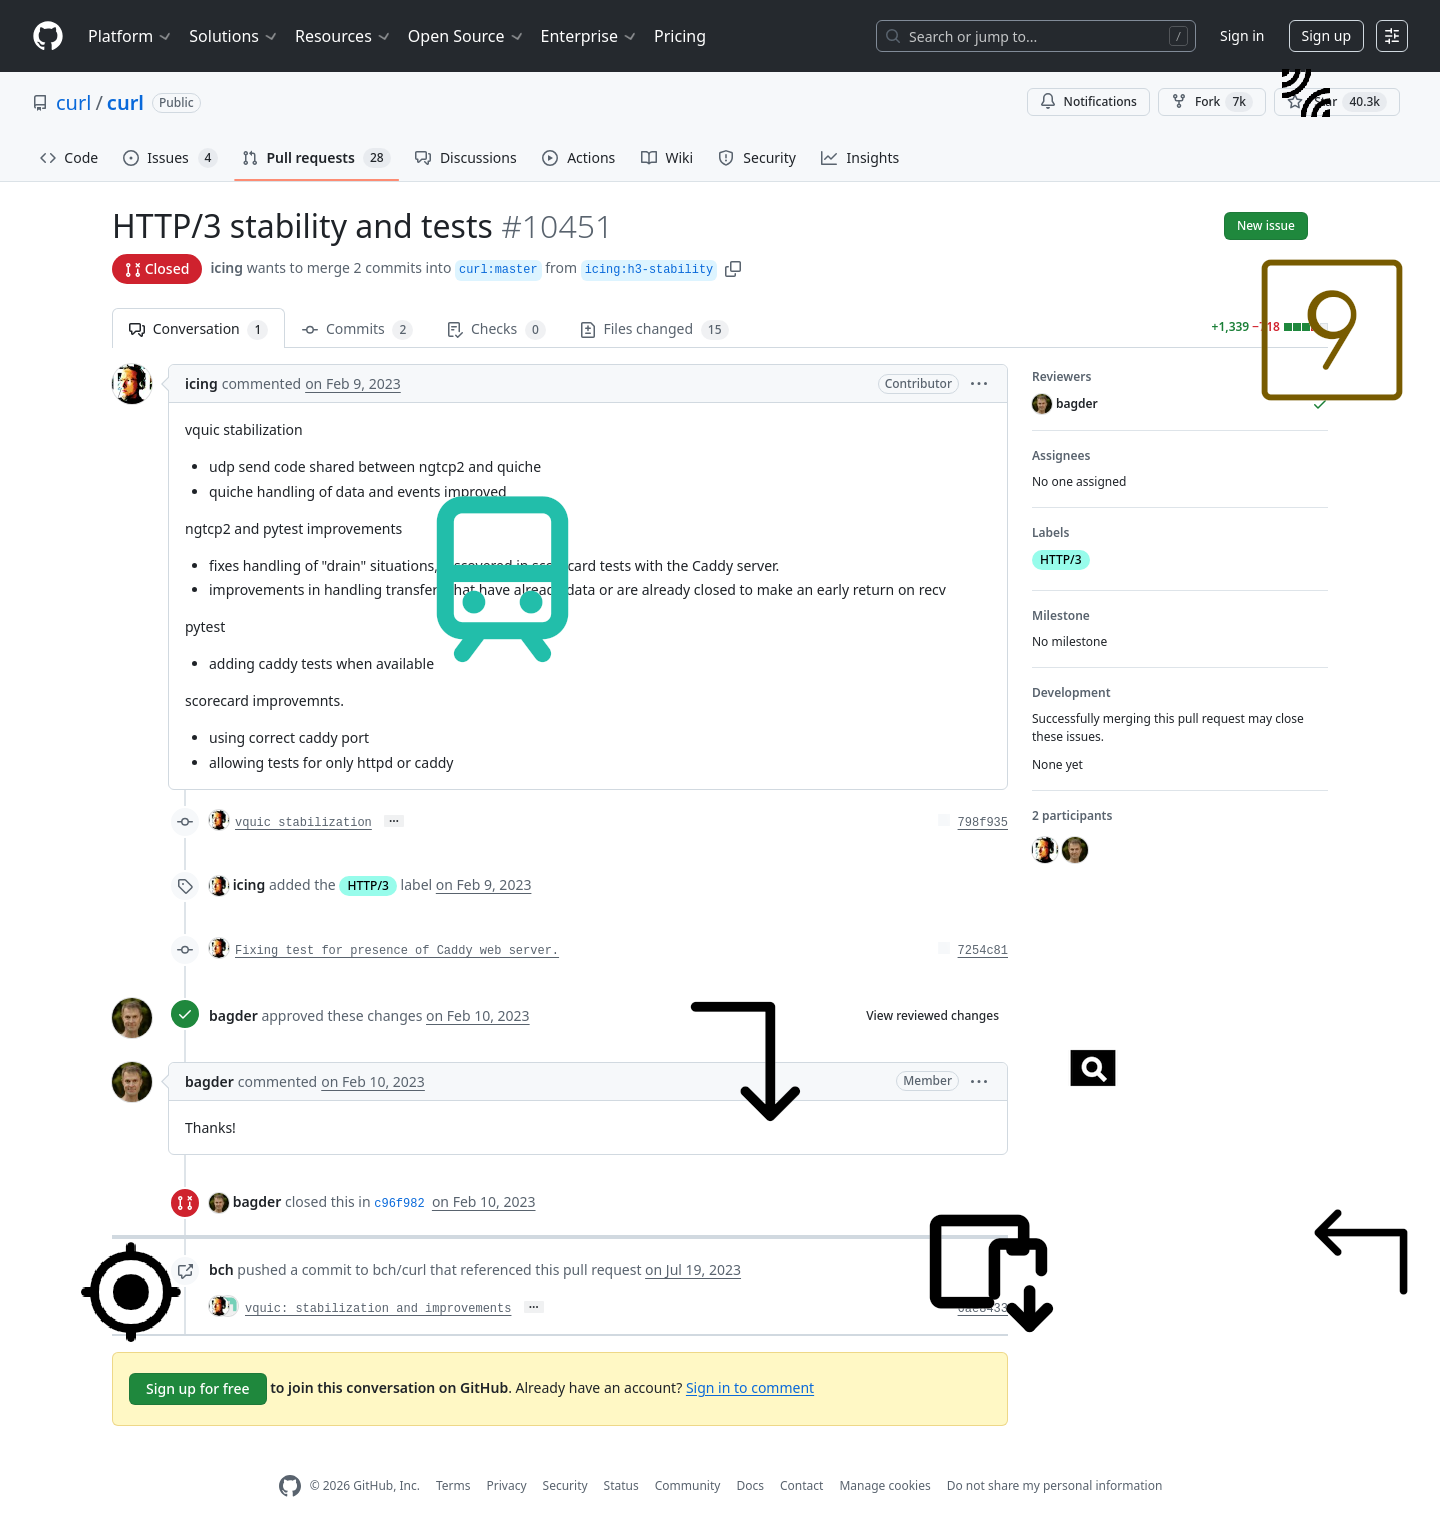  What do you see at coordinates (1361, 1252) in the screenshot?
I see `go back to previous screen or step` at bounding box center [1361, 1252].